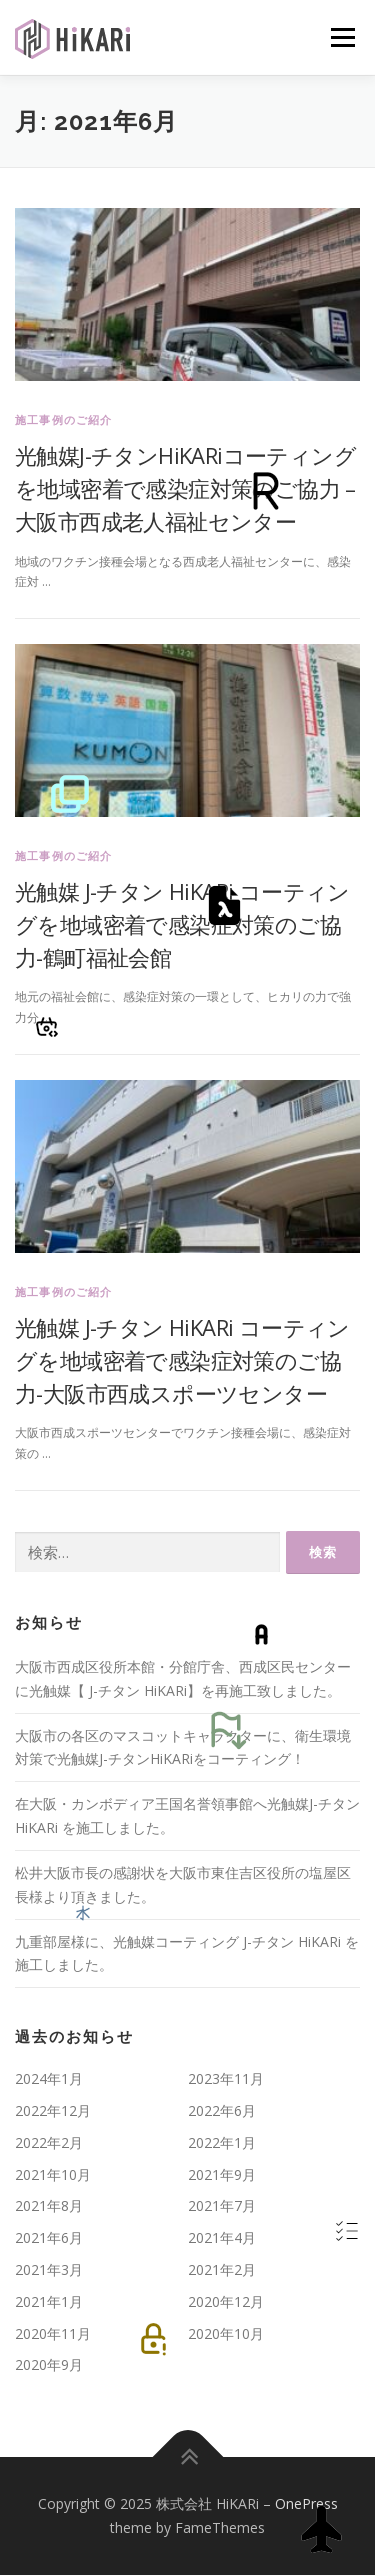  Describe the element at coordinates (266, 491) in the screenshot. I see `indicates items starting with the letter R` at that location.